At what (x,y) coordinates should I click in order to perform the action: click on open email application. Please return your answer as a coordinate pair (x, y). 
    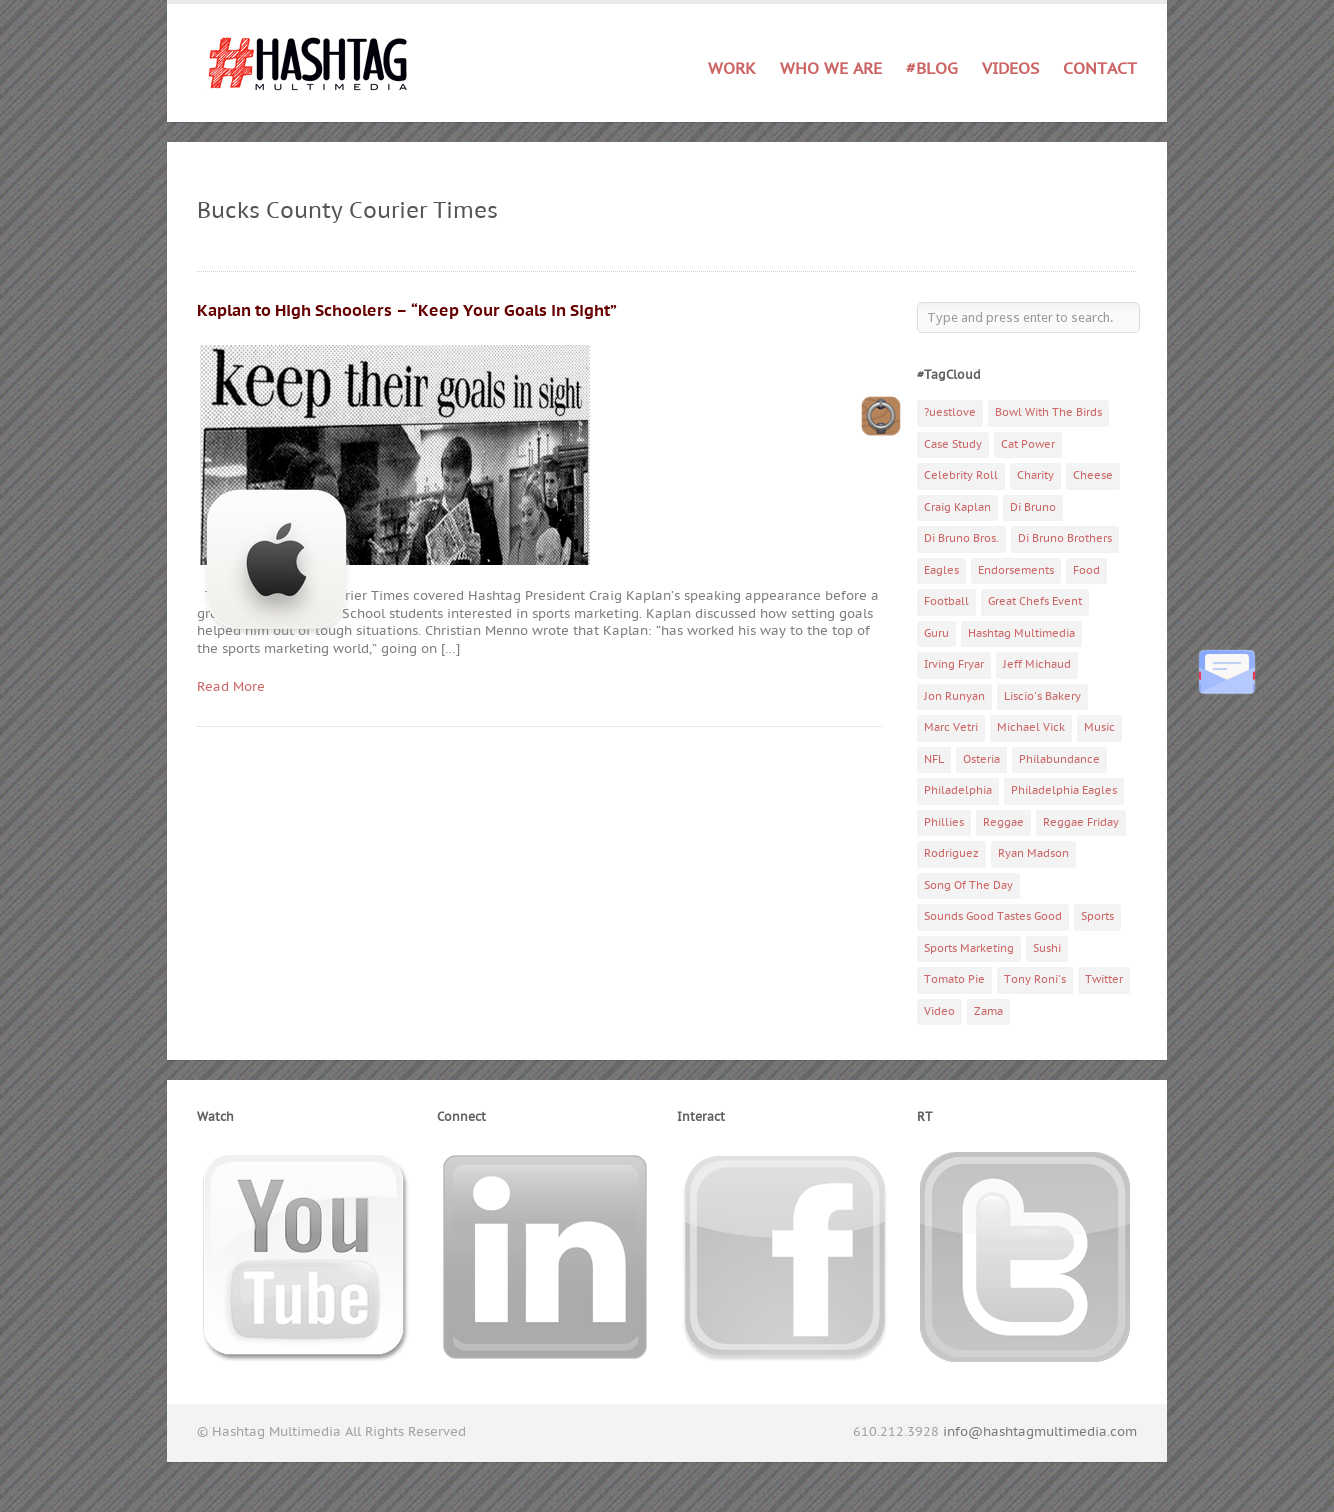
    Looking at the image, I should click on (1227, 672).